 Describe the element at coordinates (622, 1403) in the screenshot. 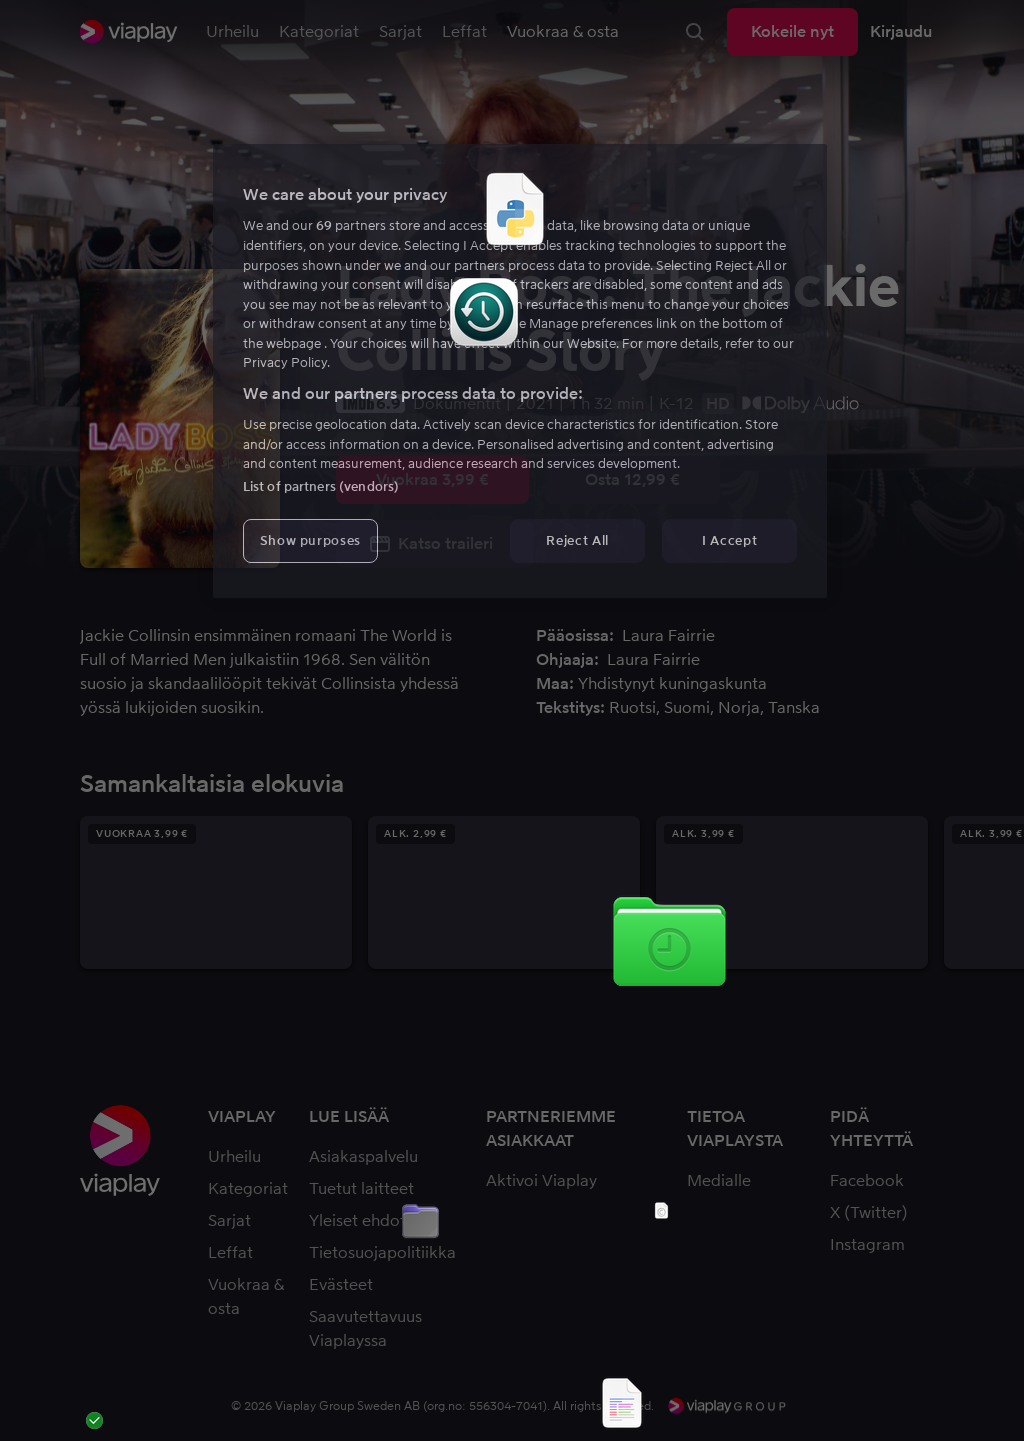

I see `open developer tools or IDE` at that location.